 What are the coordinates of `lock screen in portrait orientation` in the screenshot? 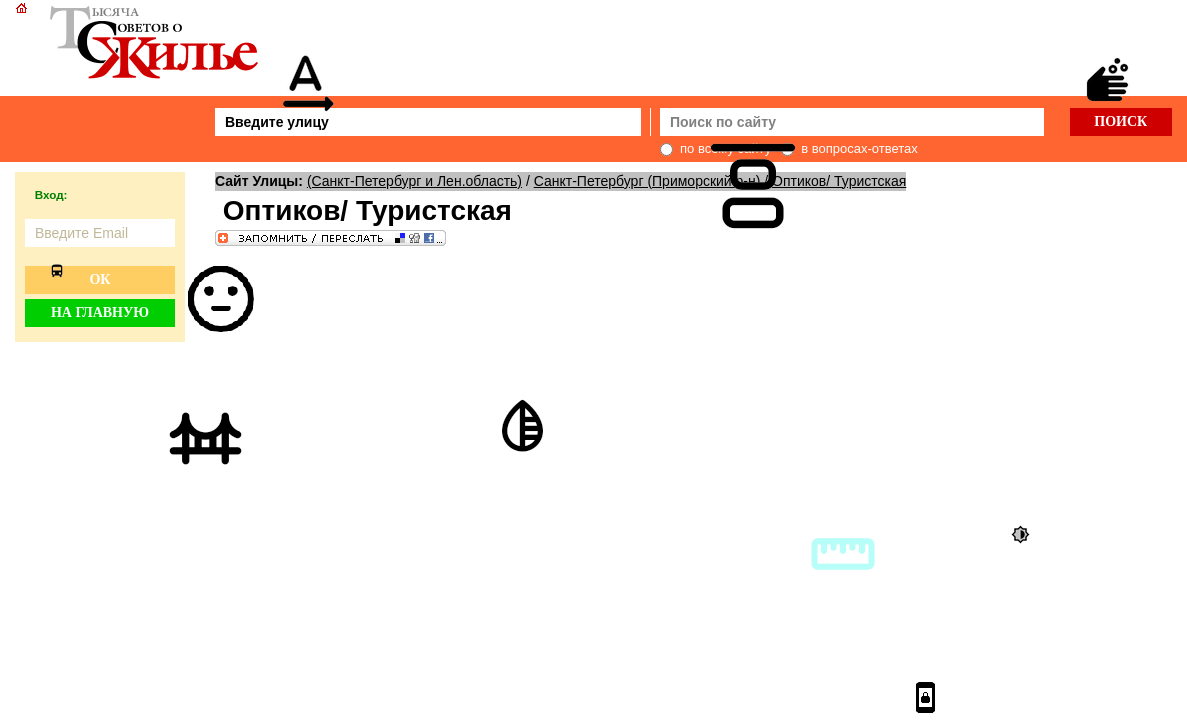 It's located at (925, 697).